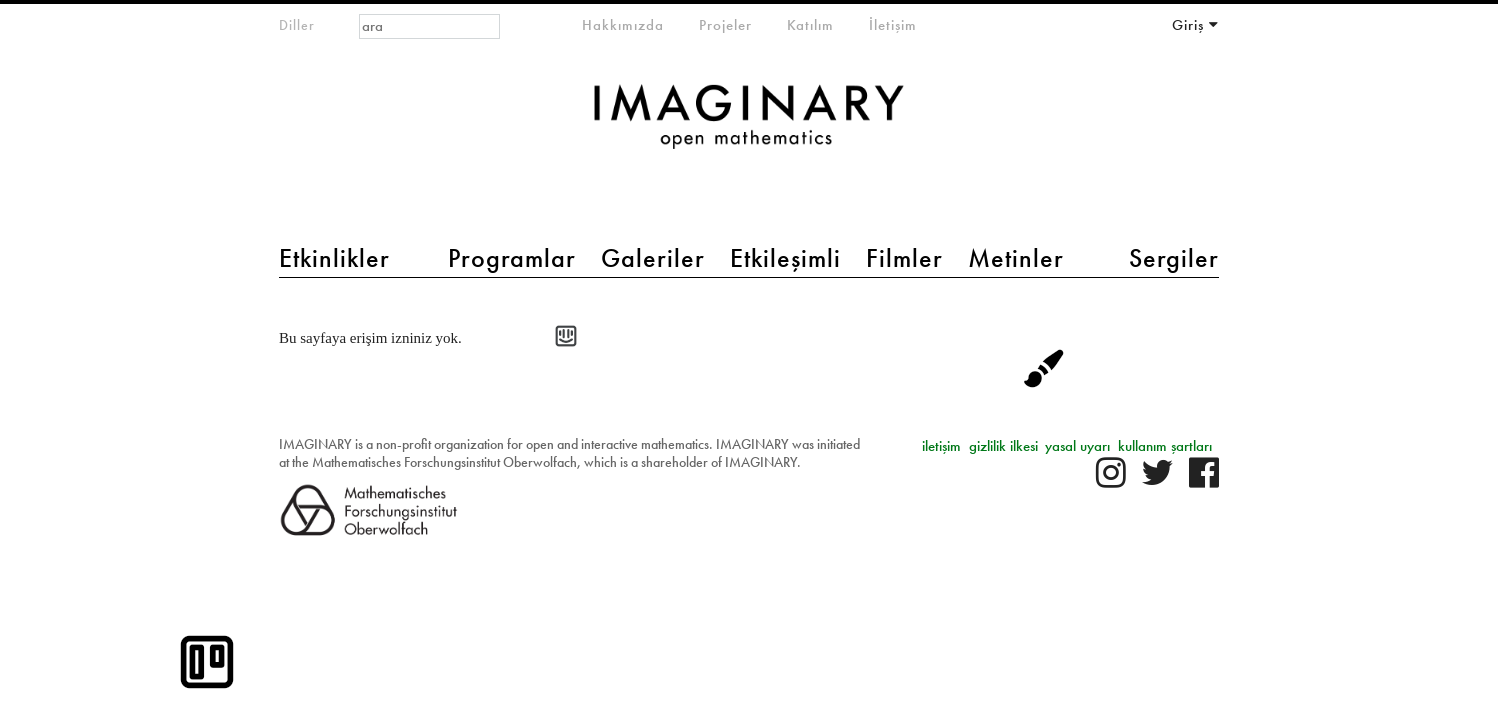 This screenshot has width=1498, height=720. I want to click on open Trello app, so click(207, 662).